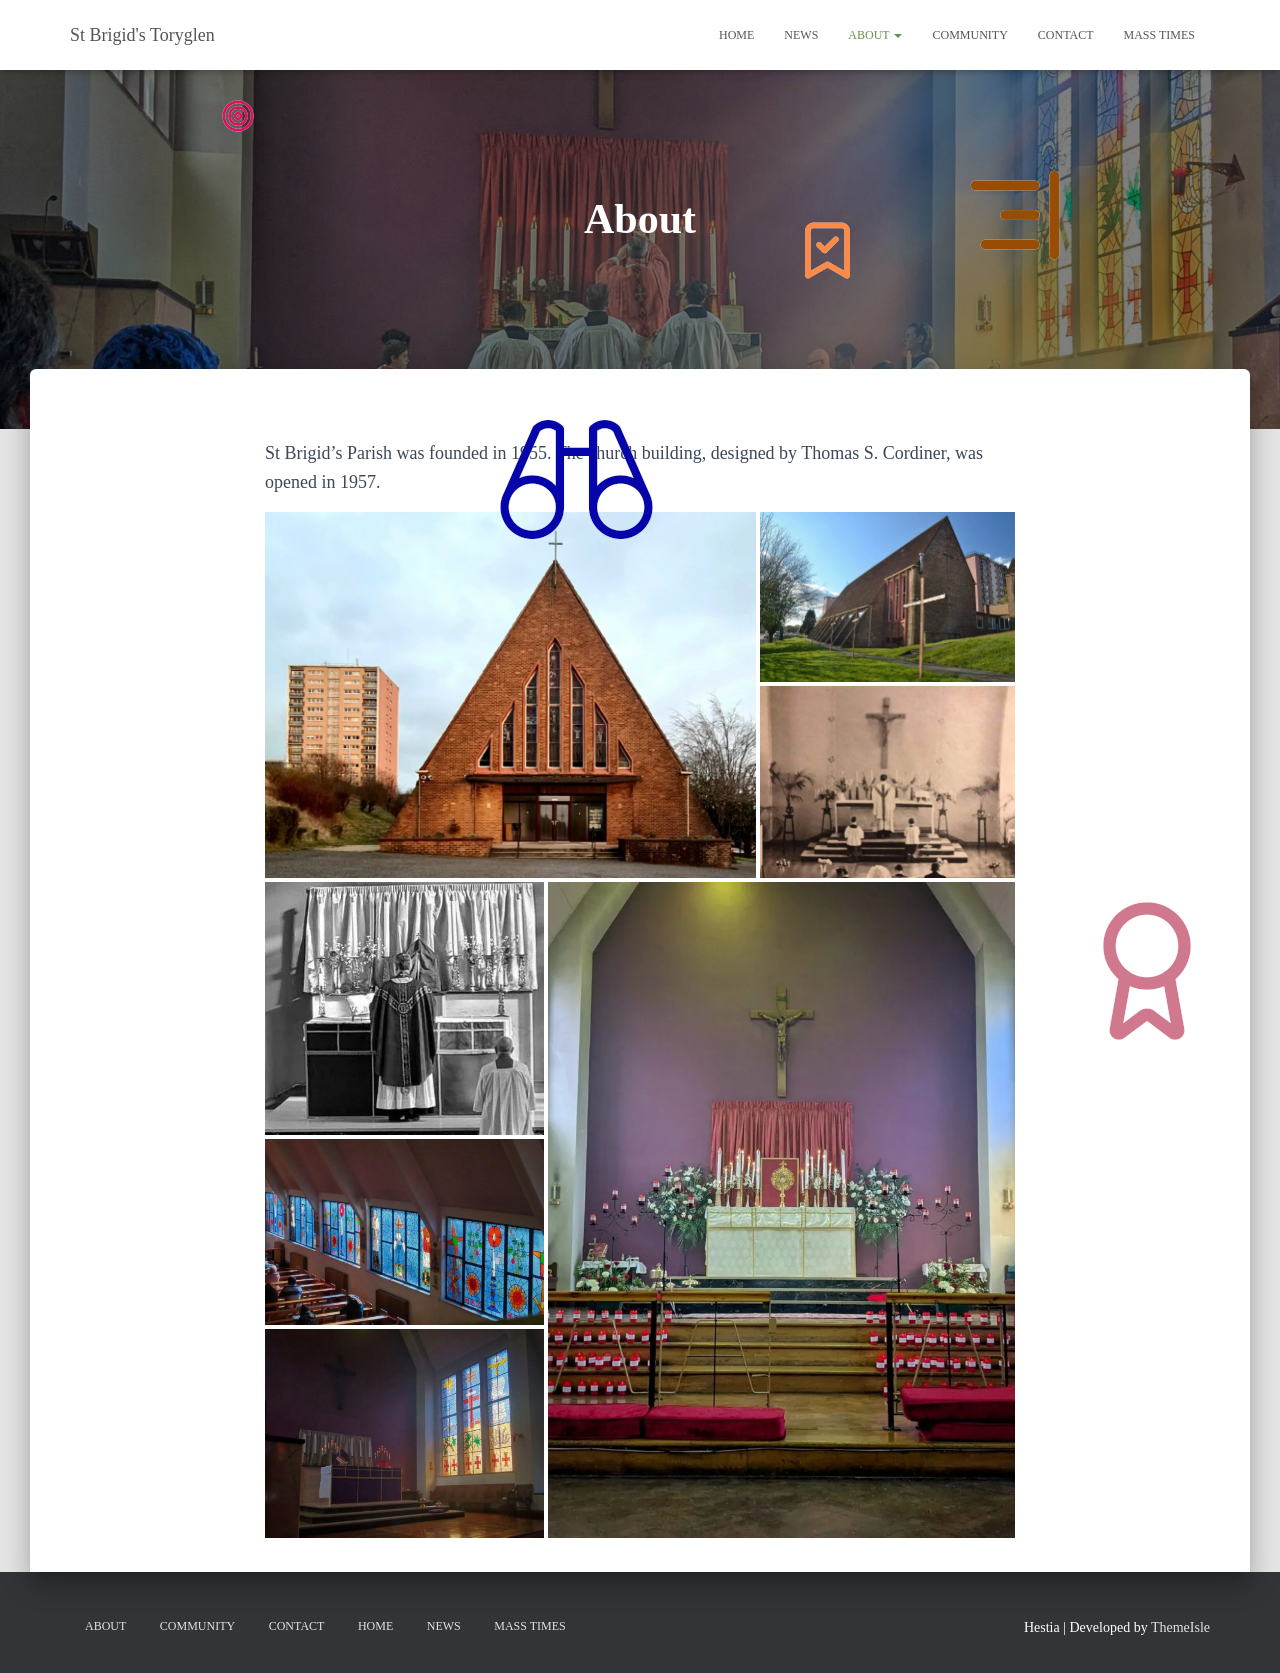 The height and width of the screenshot is (1673, 1280). What do you see at coordinates (1147, 971) in the screenshot?
I see `view achievements or awards` at bounding box center [1147, 971].